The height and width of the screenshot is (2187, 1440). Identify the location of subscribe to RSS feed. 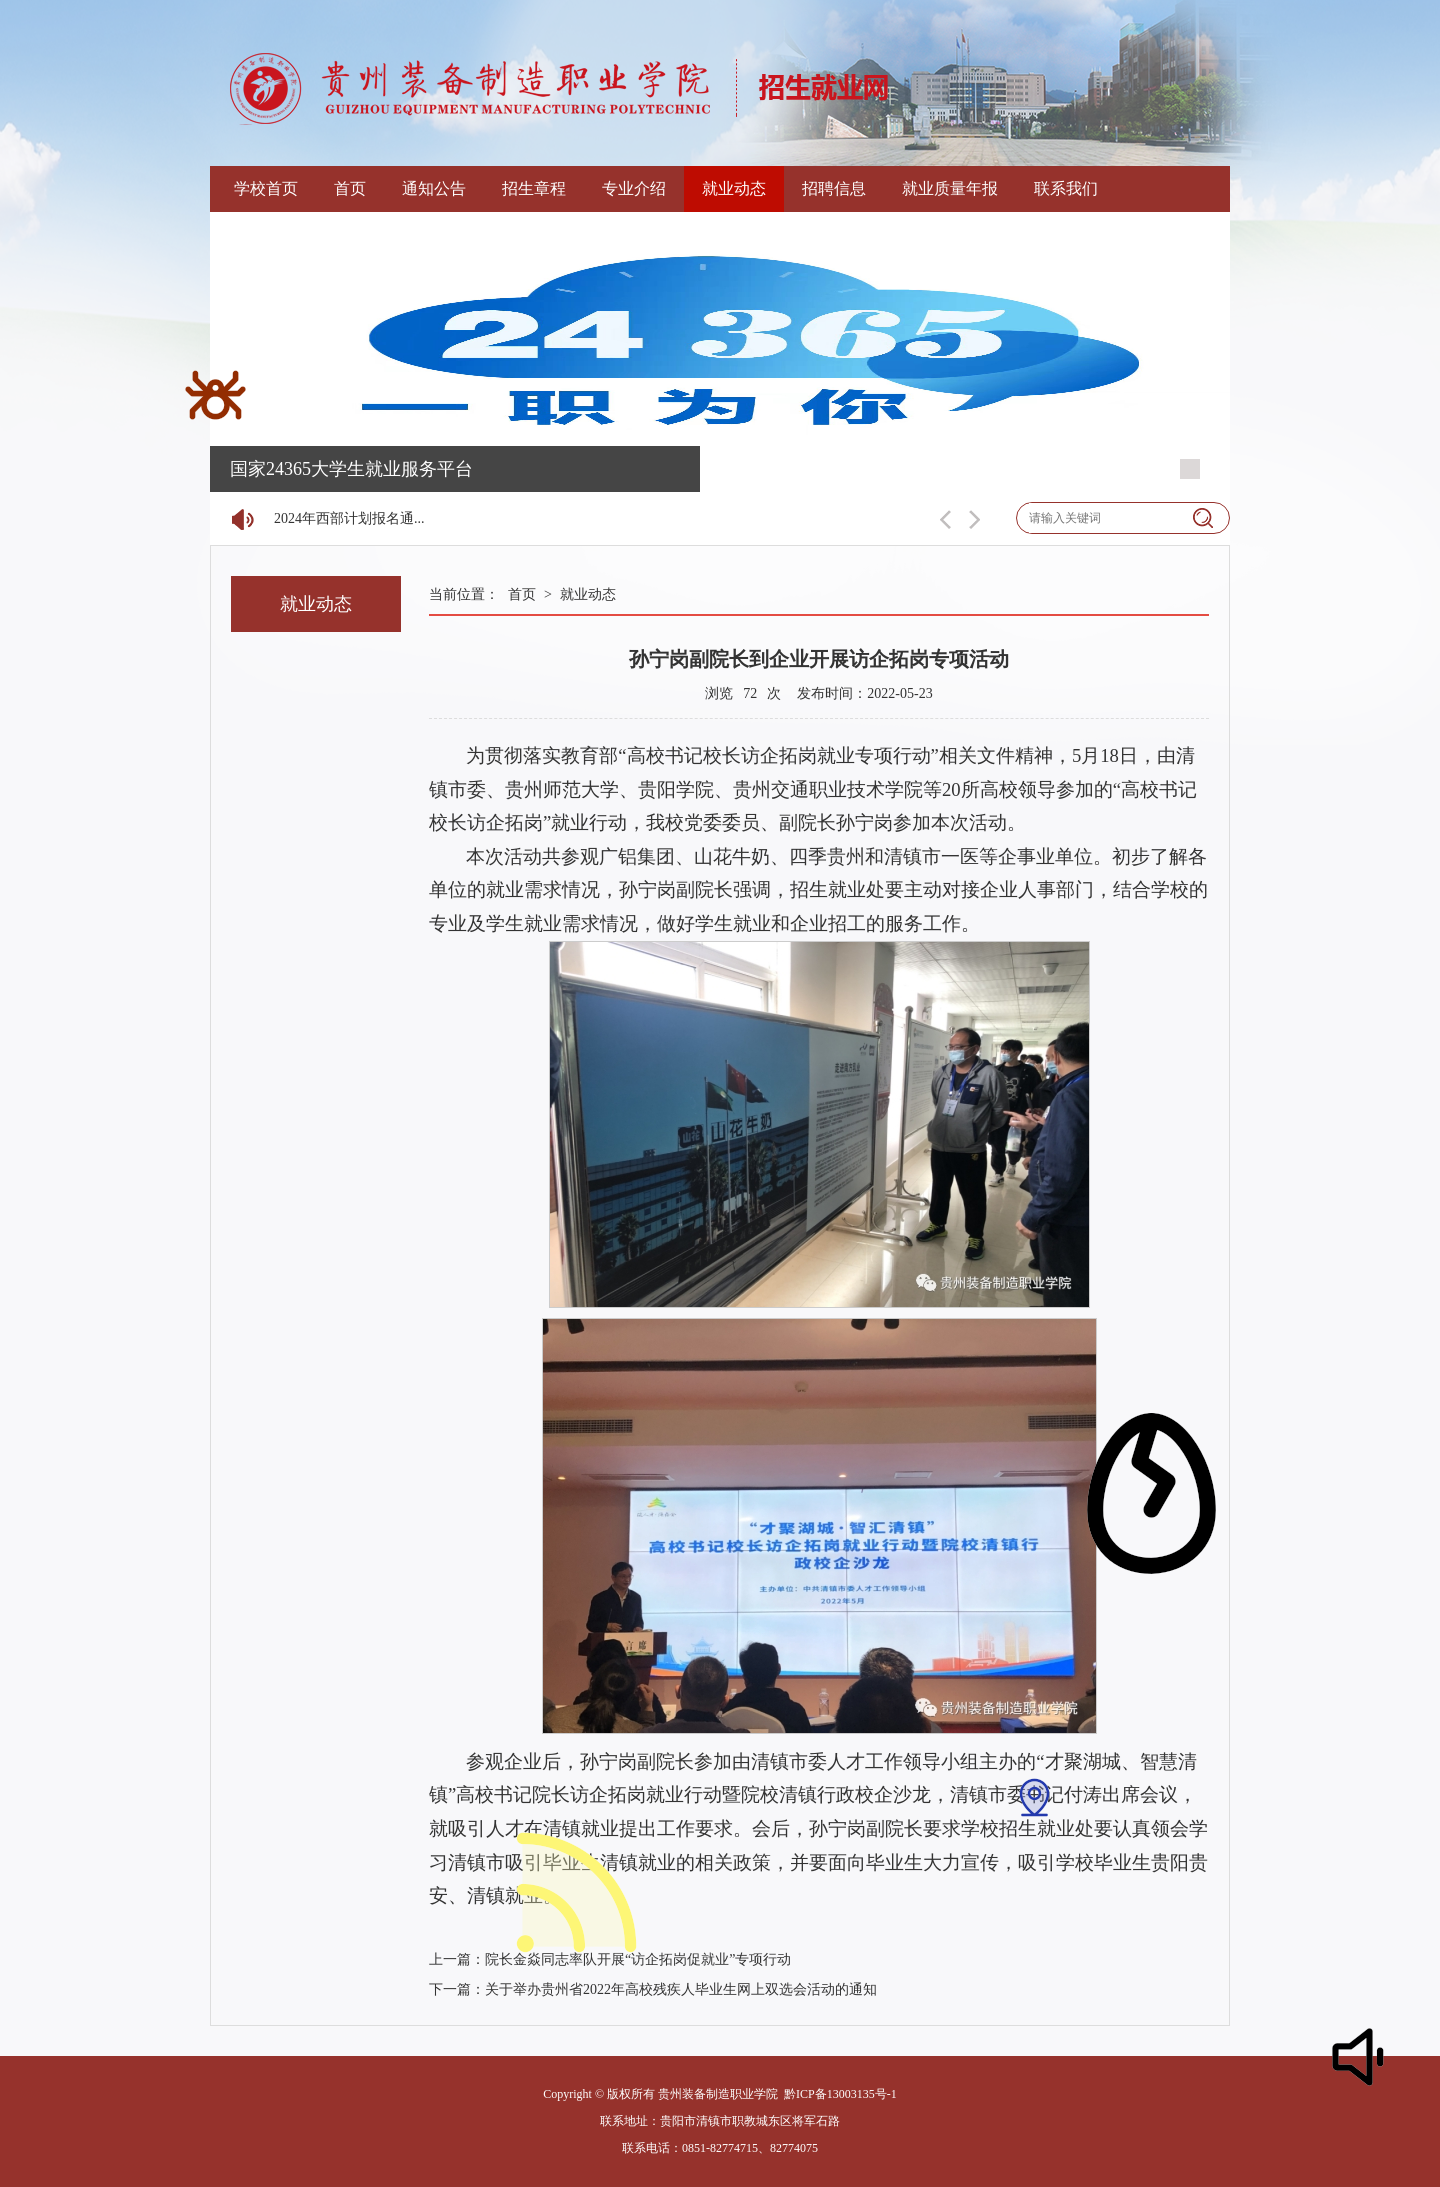
(568, 1901).